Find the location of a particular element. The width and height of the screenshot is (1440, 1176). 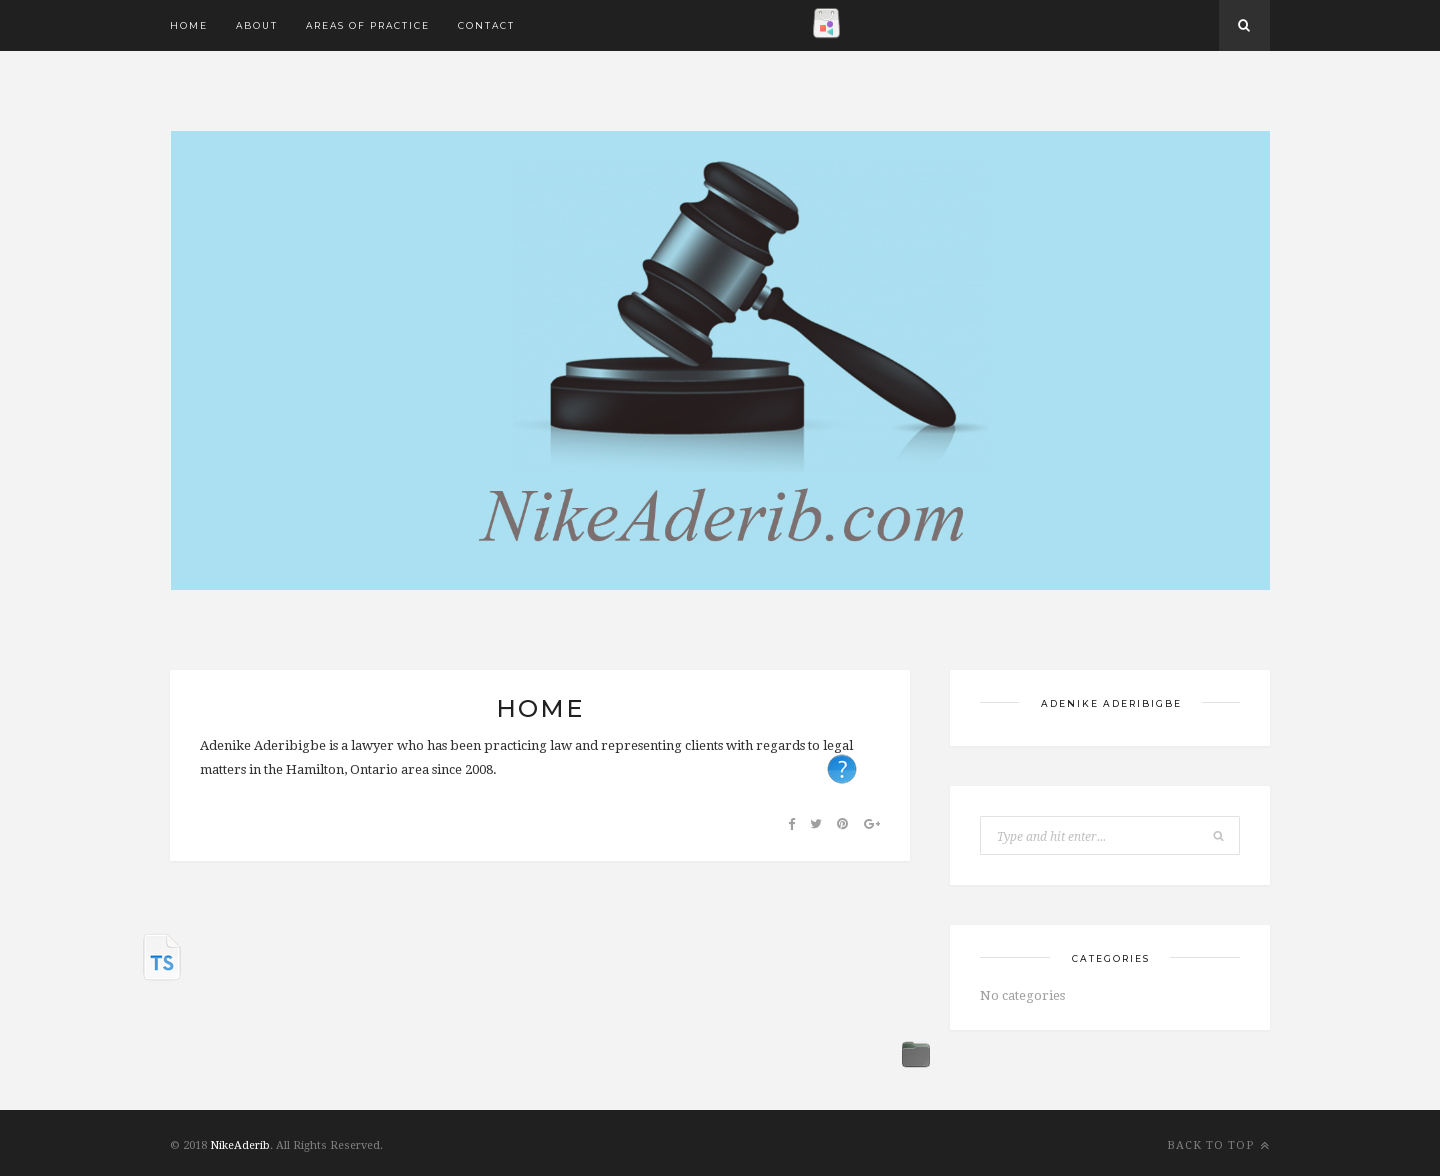

open a folder to view its contents is located at coordinates (916, 1054).